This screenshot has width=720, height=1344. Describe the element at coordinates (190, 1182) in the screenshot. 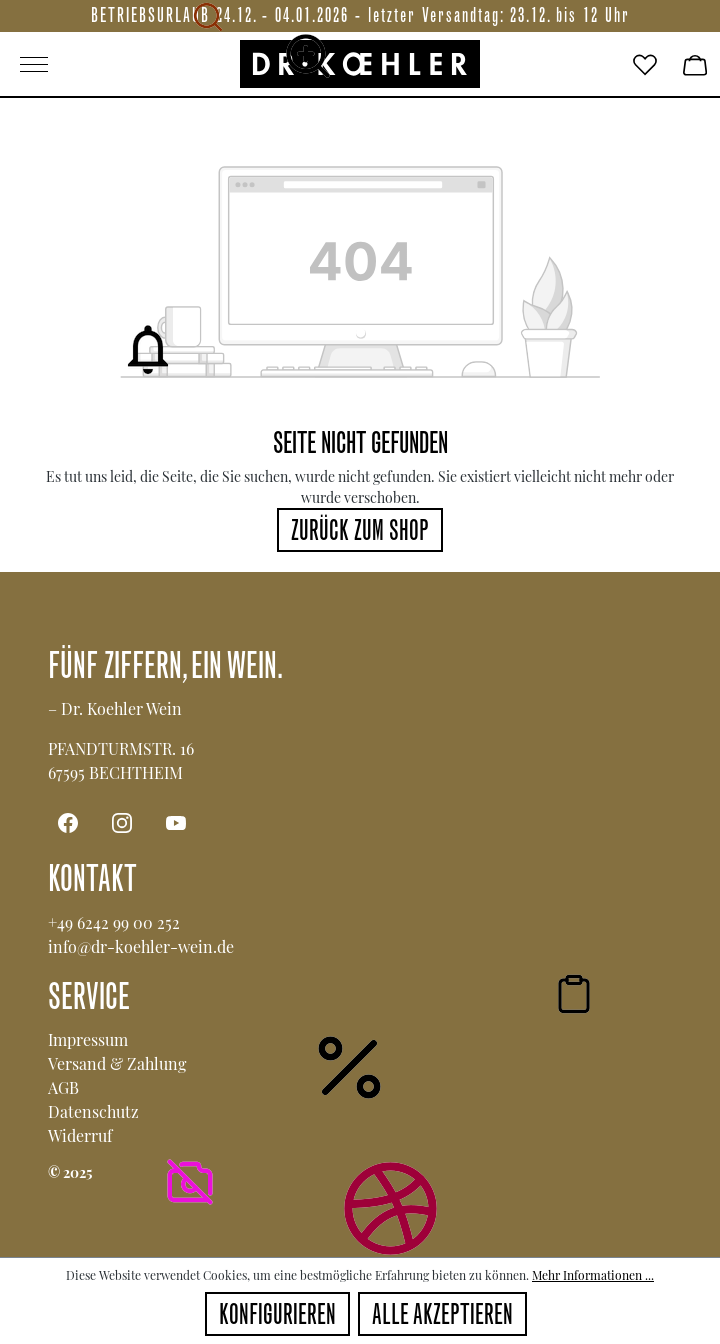

I see `camera is disabled or turned off` at that location.